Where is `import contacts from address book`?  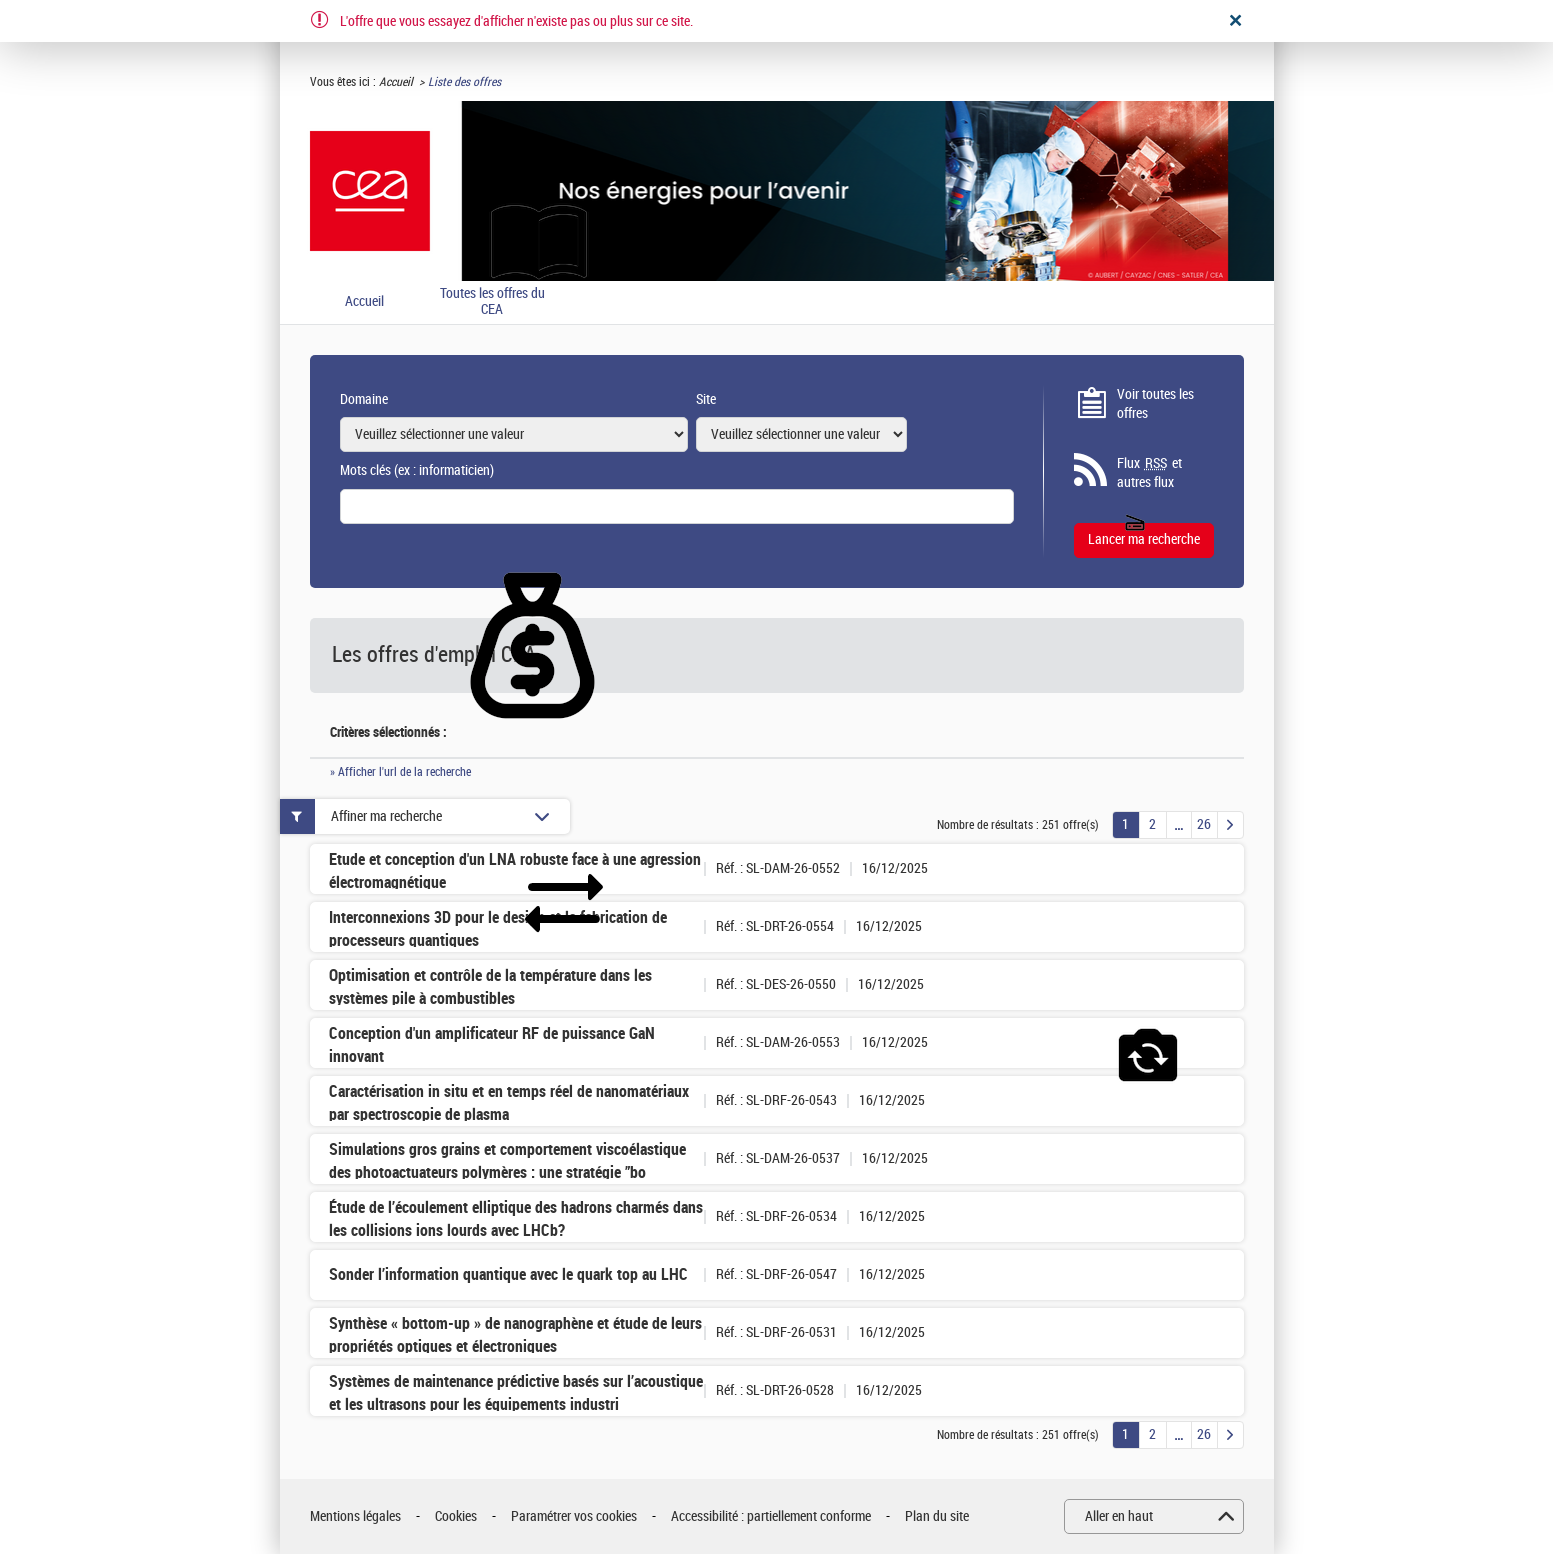
import contacts from address book is located at coordinates (539, 238).